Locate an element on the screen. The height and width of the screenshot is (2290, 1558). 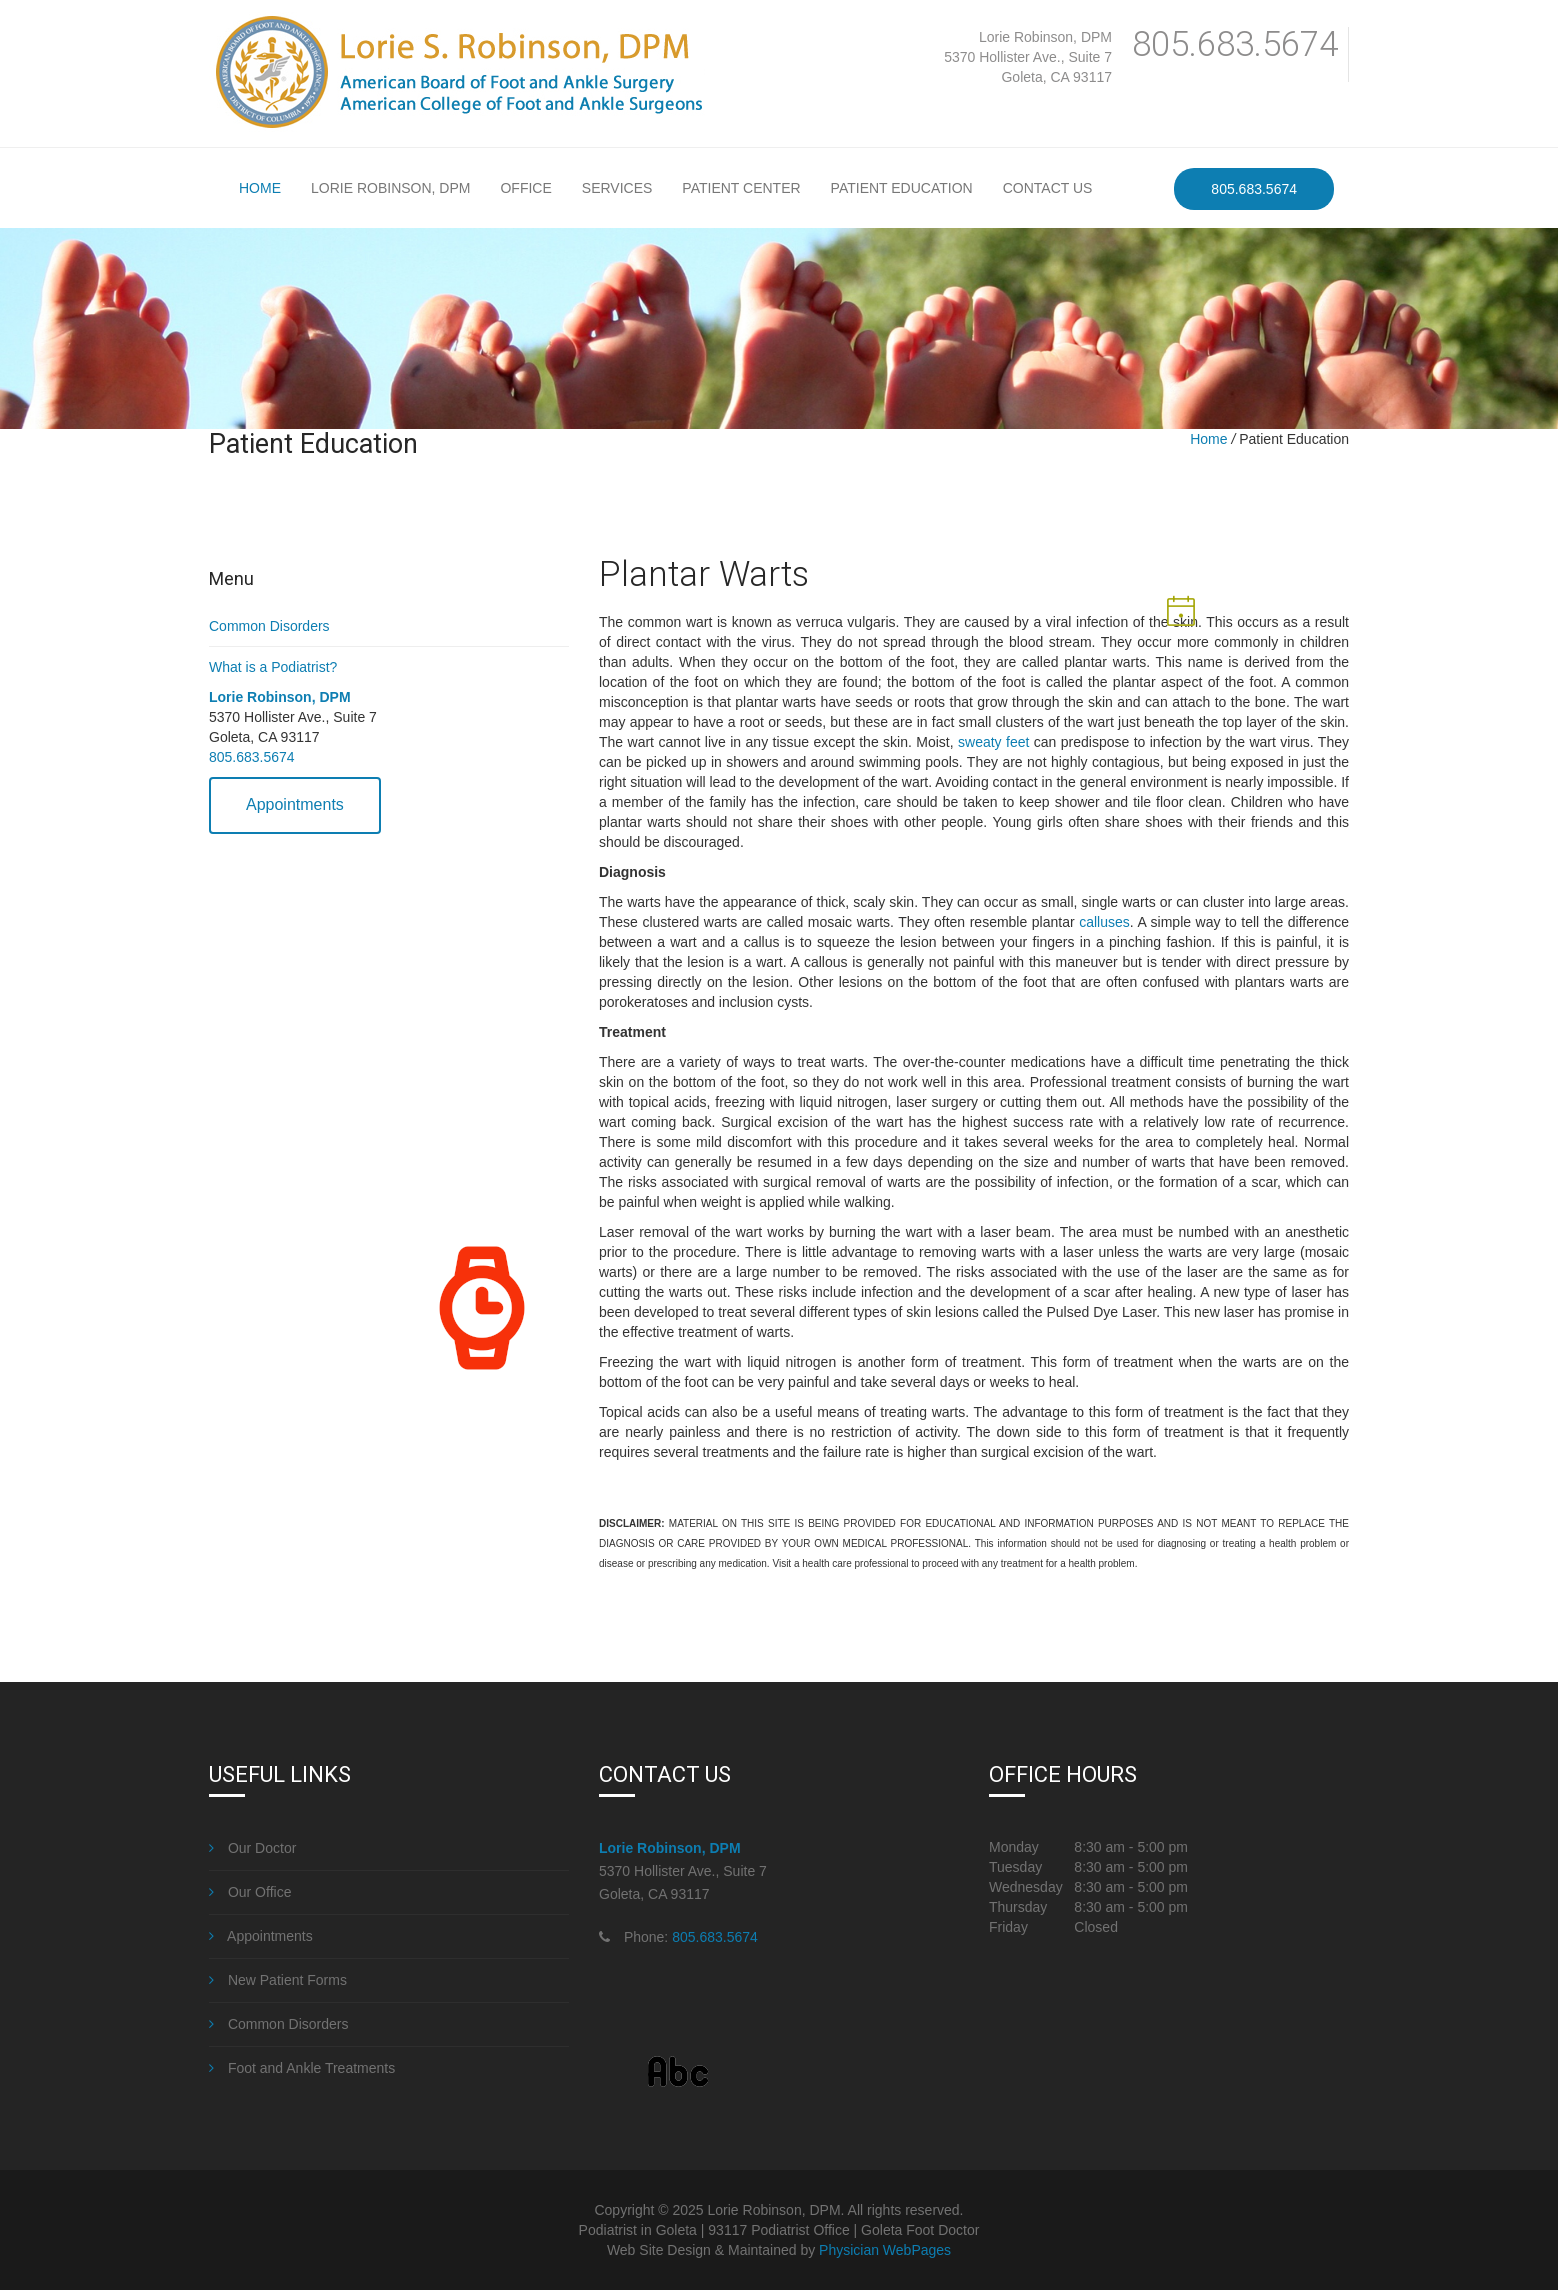
view smartwatch or wearable device settings is located at coordinates (482, 1308).